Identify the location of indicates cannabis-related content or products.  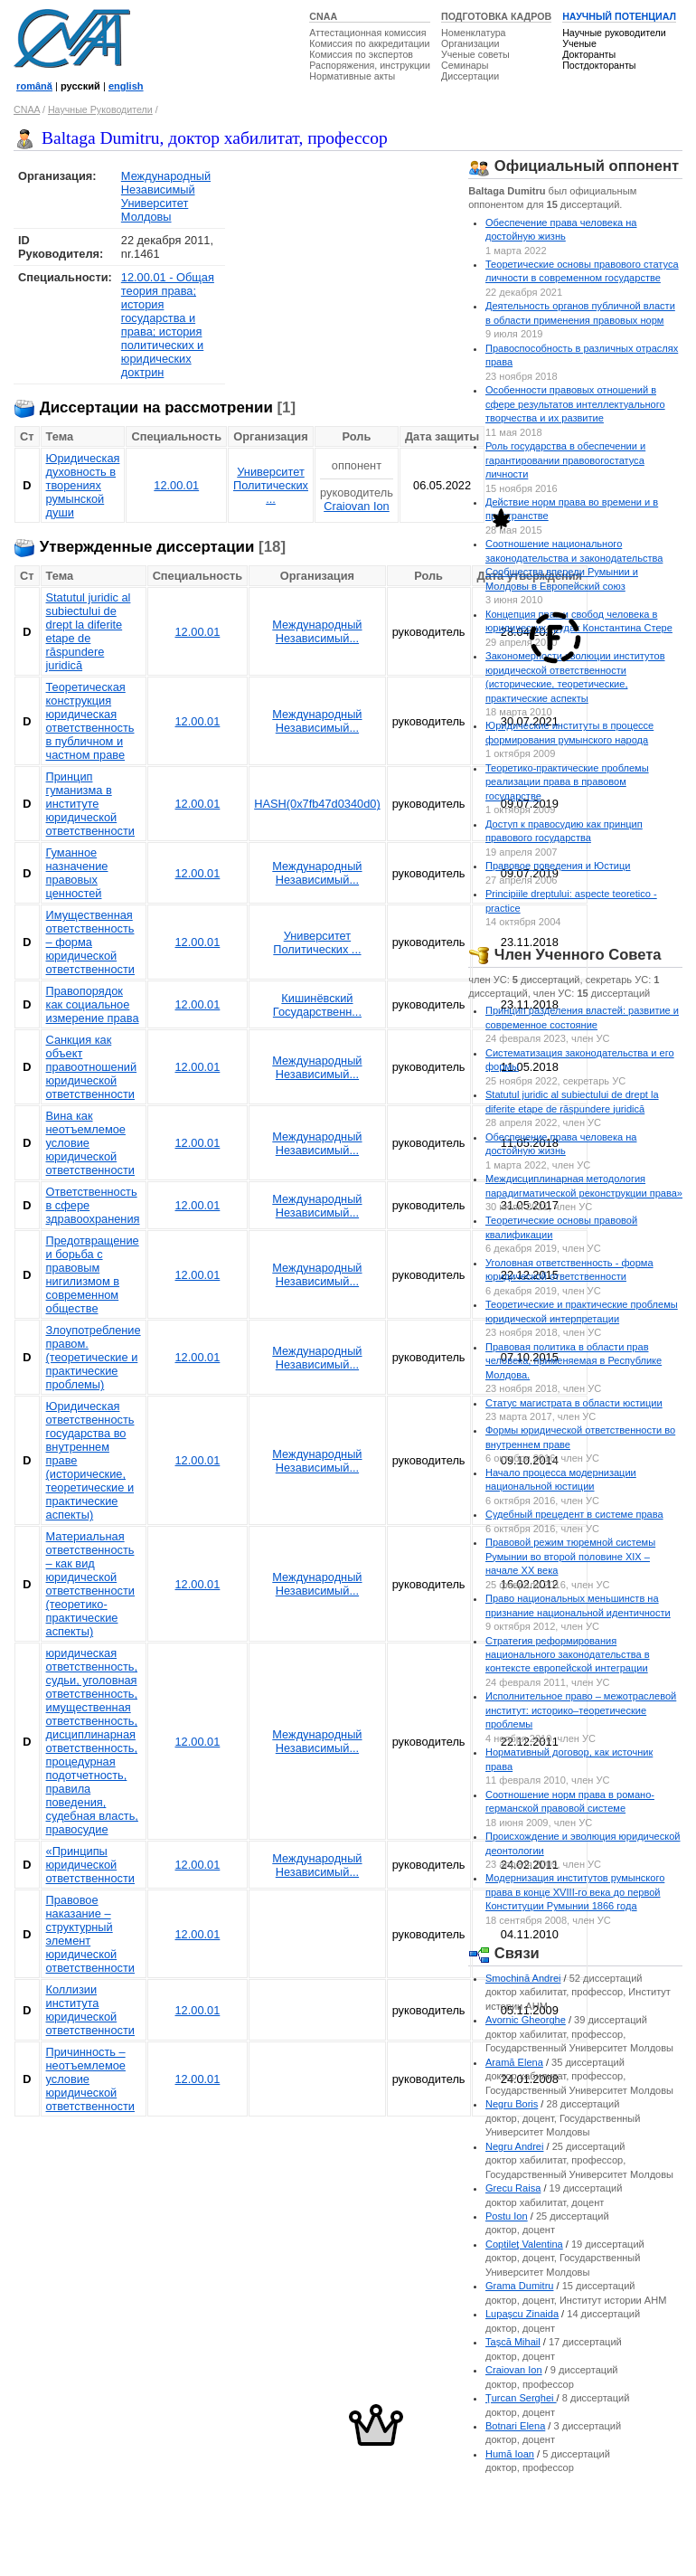
(501, 518).